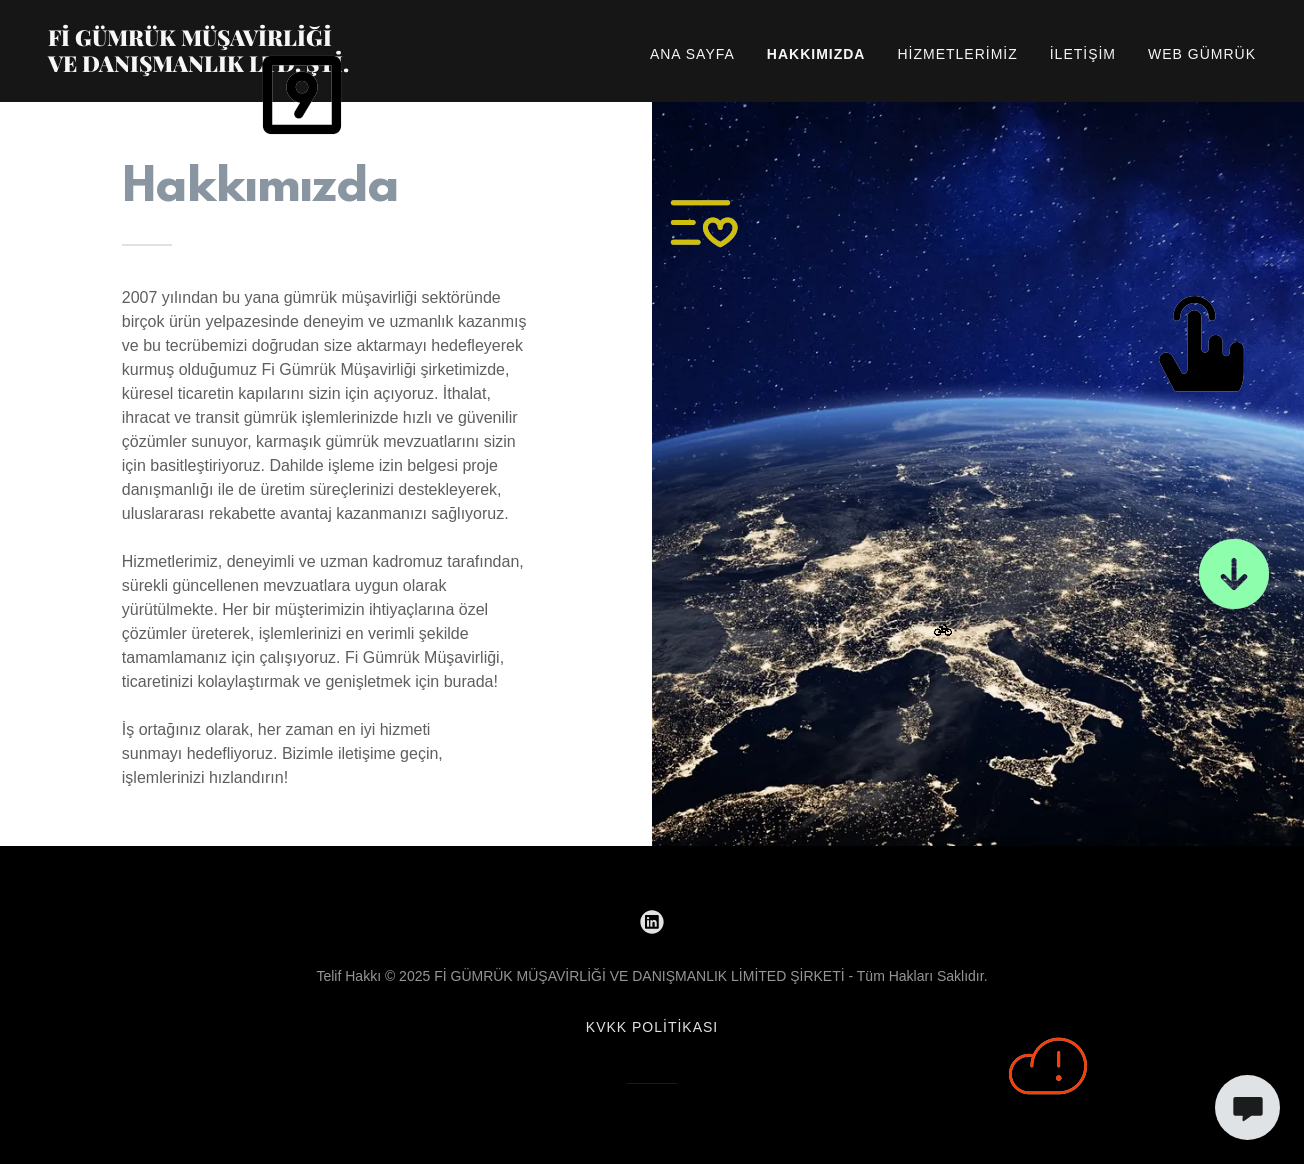  What do you see at coordinates (302, 95) in the screenshot?
I see `select the number nine` at bounding box center [302, 95].